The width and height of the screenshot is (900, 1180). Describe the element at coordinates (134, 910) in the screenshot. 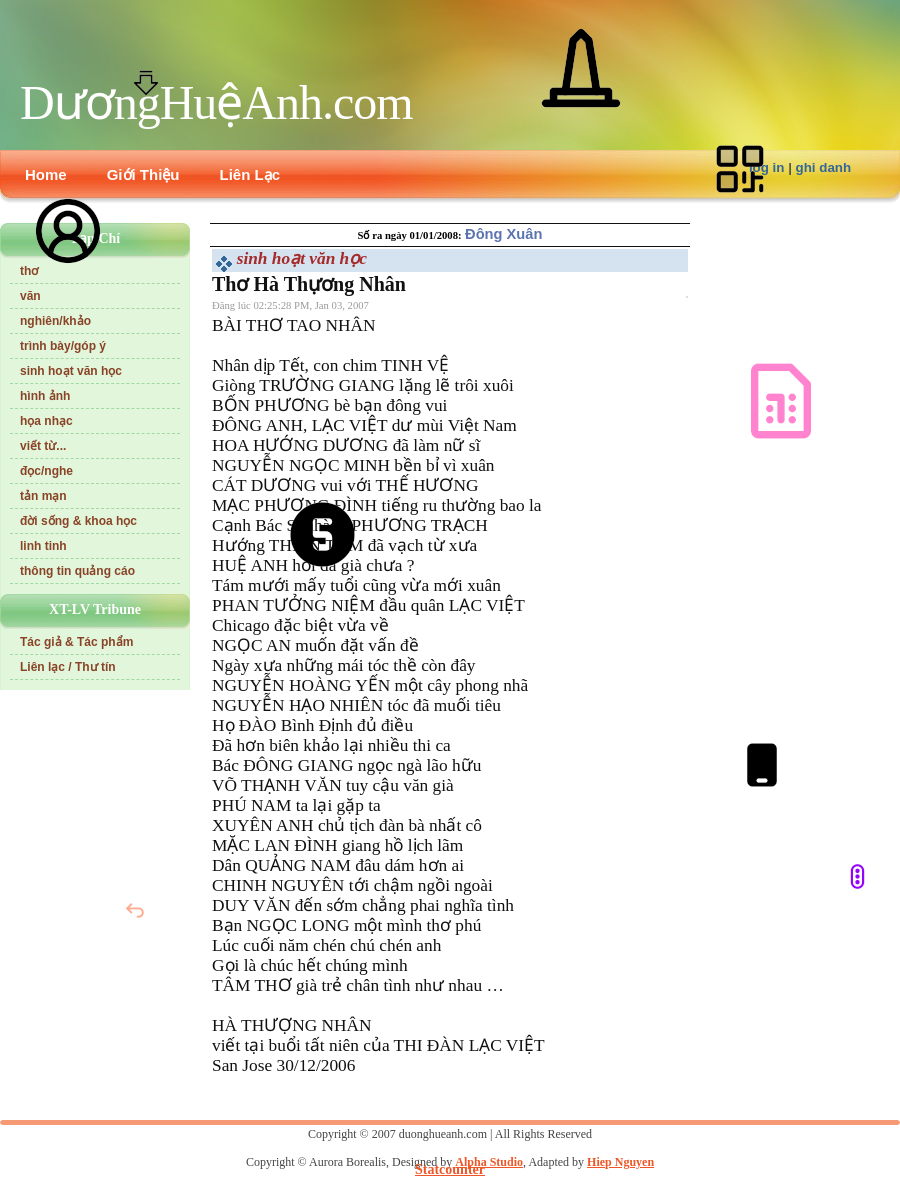

I see `undo the last action` at that location.